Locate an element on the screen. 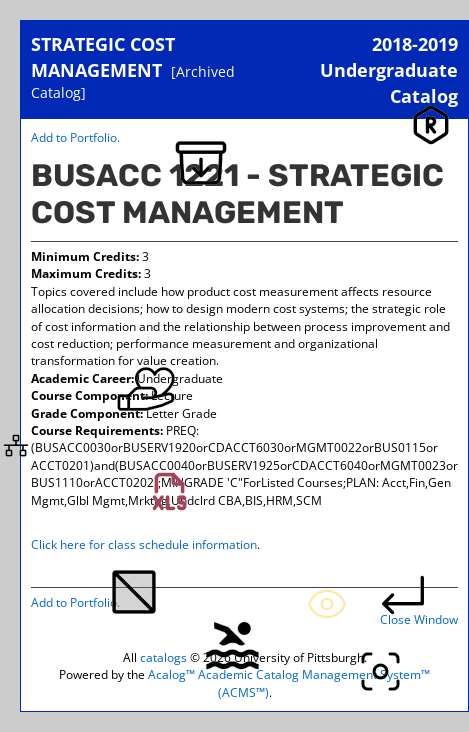 The height and width of the screenshot is (732, 469). donate or make a charitable contribution is located at coordinates (148, 390).